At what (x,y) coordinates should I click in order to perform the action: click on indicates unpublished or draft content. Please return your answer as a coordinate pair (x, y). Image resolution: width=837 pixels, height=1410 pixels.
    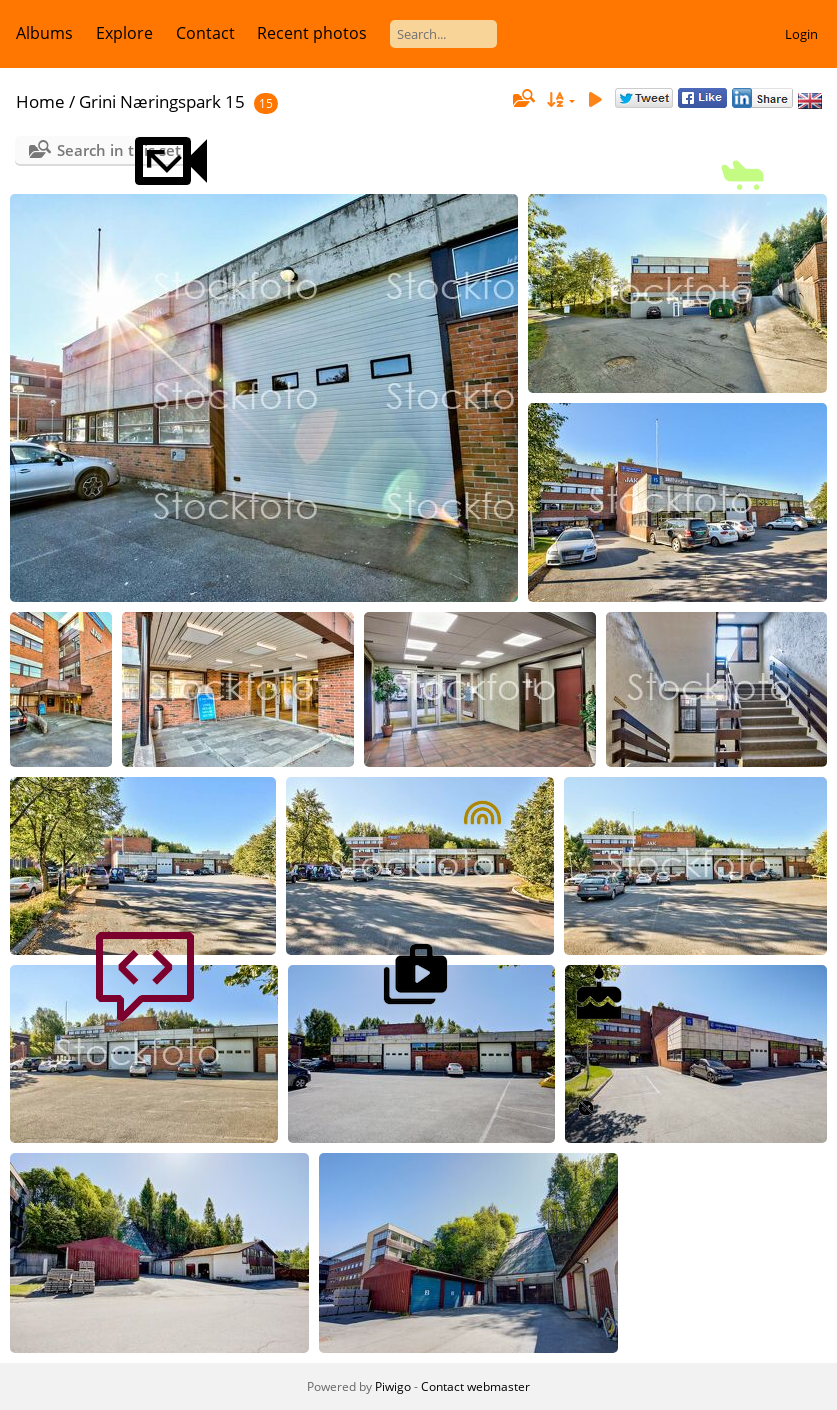
    Looking at the image, I should click on (586, 1108).